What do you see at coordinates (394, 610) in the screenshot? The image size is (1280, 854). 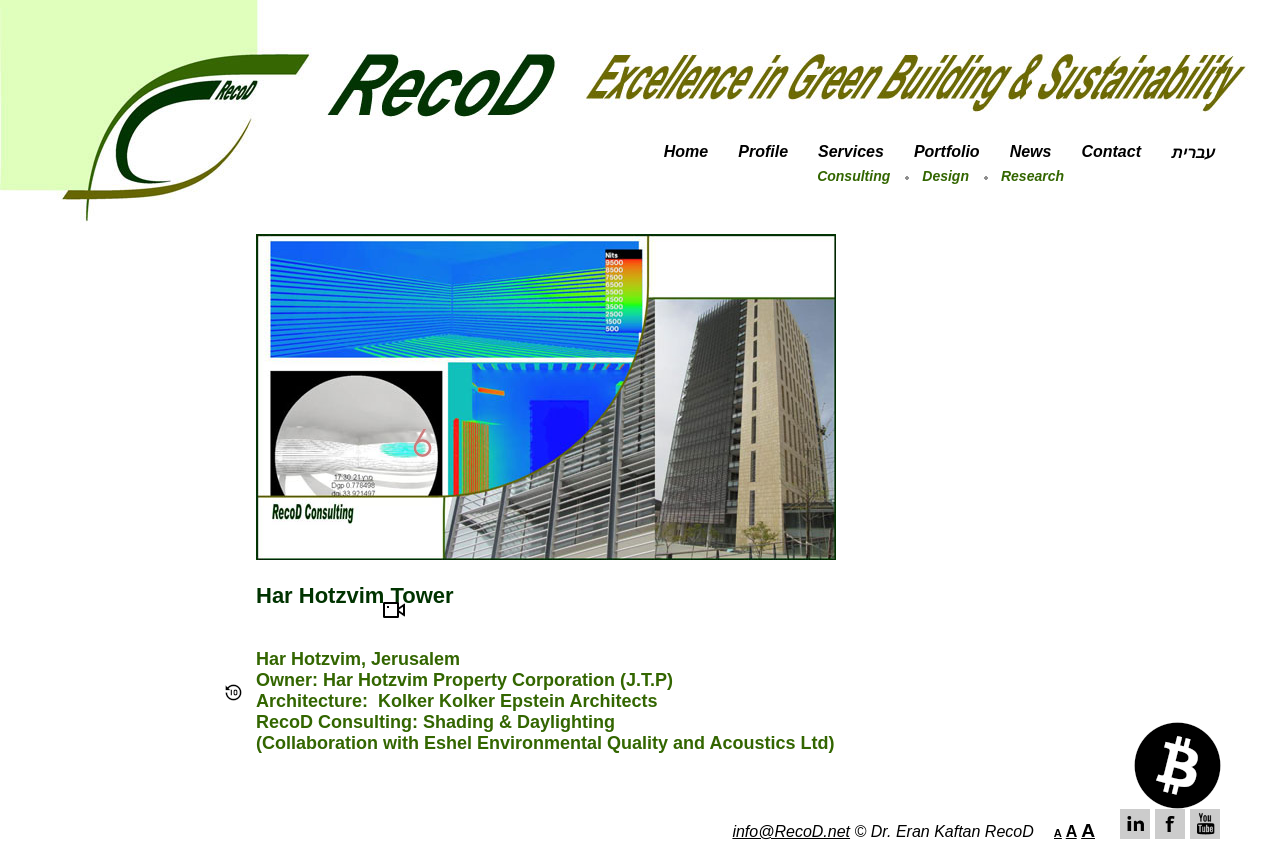 I see `start recording a video` at bounding box center [394, 610].